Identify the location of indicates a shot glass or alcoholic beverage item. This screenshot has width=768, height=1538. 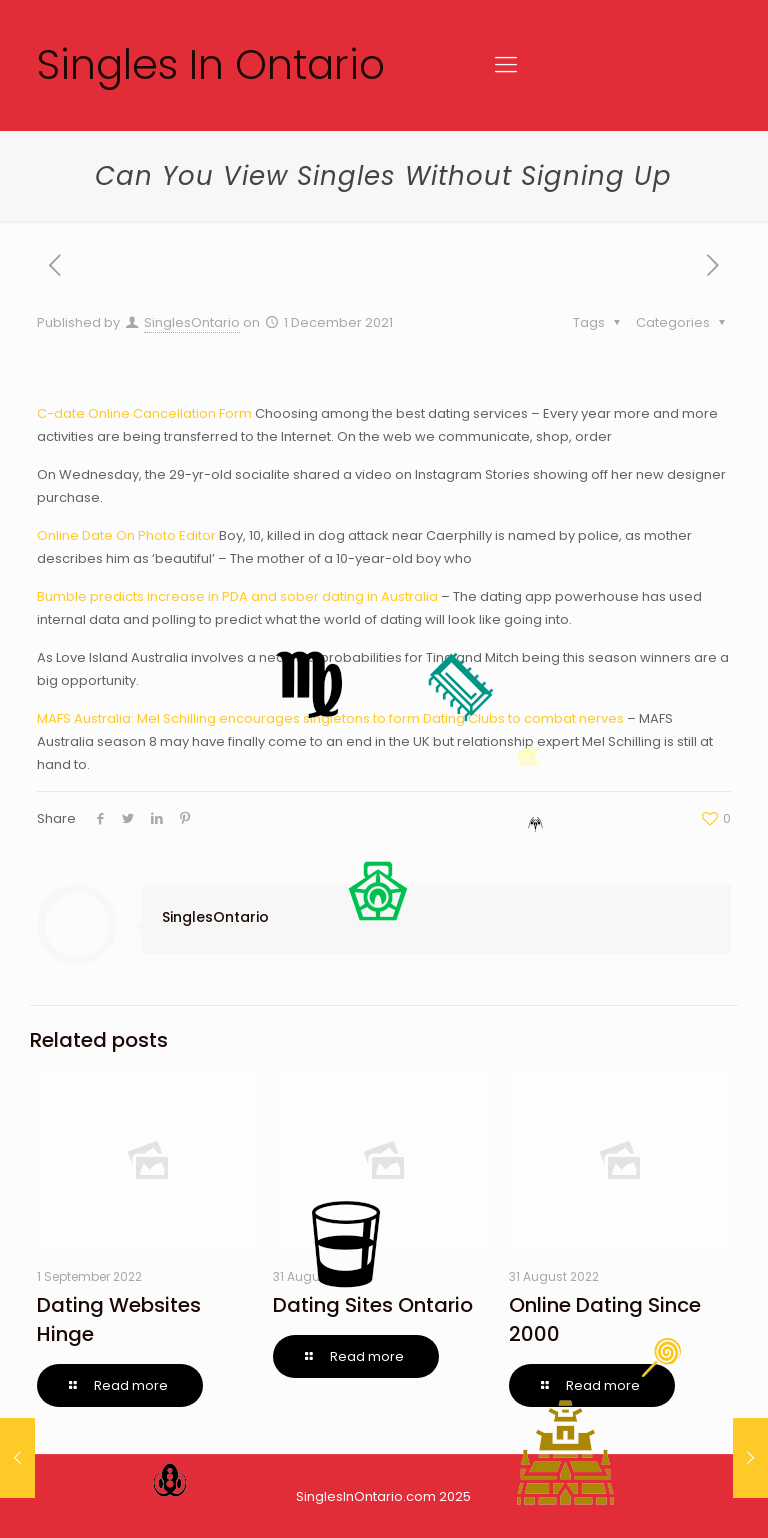
(346, 1244).